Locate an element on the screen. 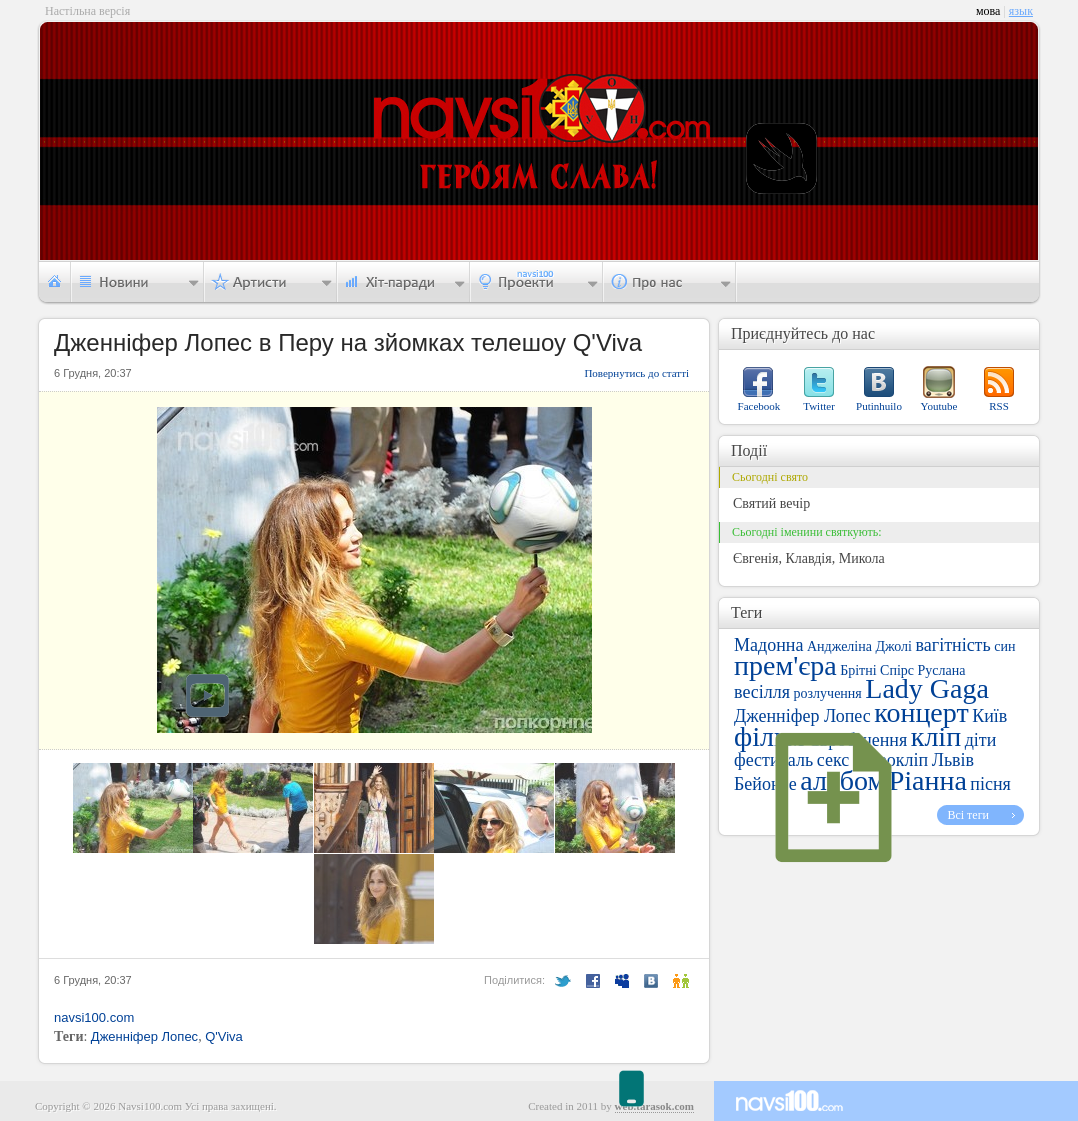 This screenshot has width=1078, height=1121. open YouTube app is located at coordinates (207, 695).